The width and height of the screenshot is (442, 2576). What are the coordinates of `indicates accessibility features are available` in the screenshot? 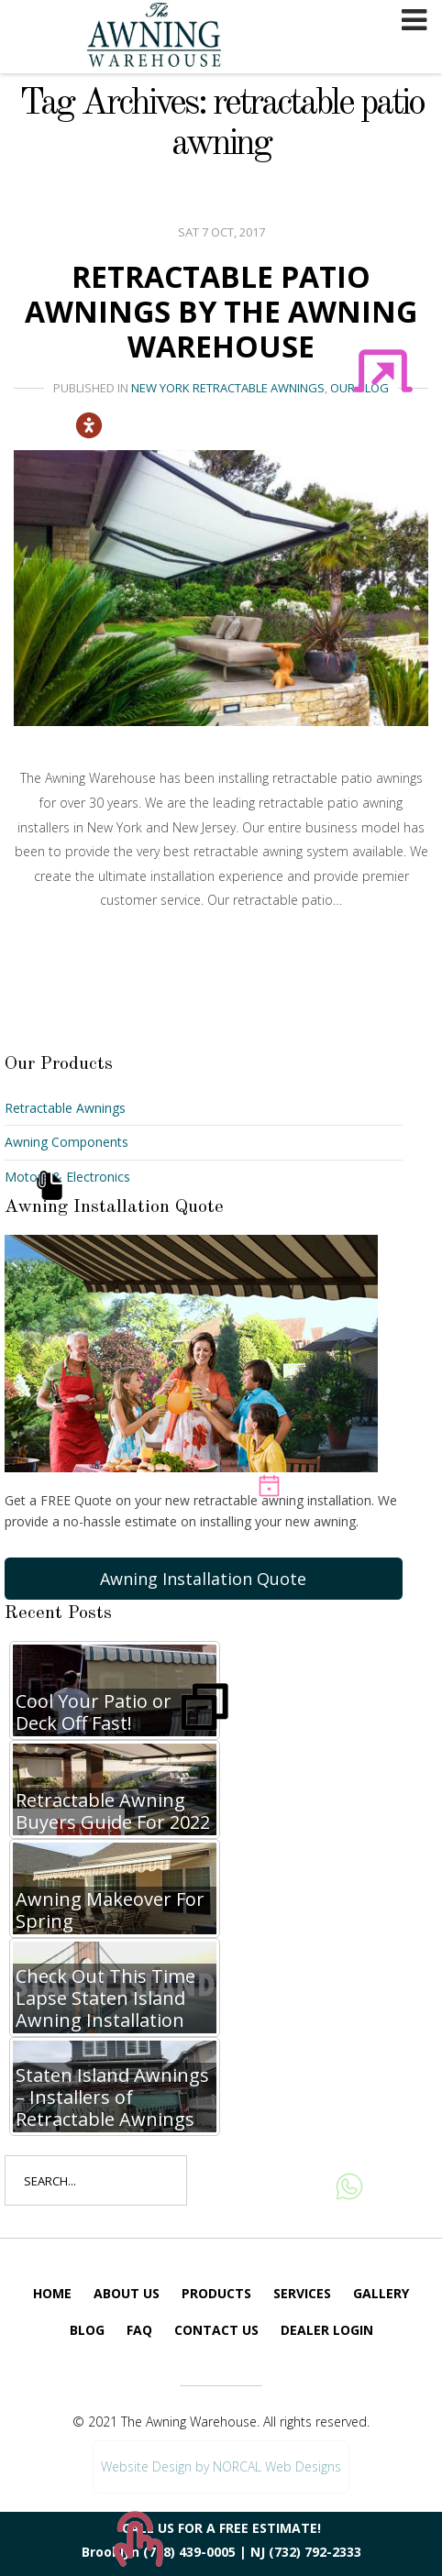 It's located at (89, 425).